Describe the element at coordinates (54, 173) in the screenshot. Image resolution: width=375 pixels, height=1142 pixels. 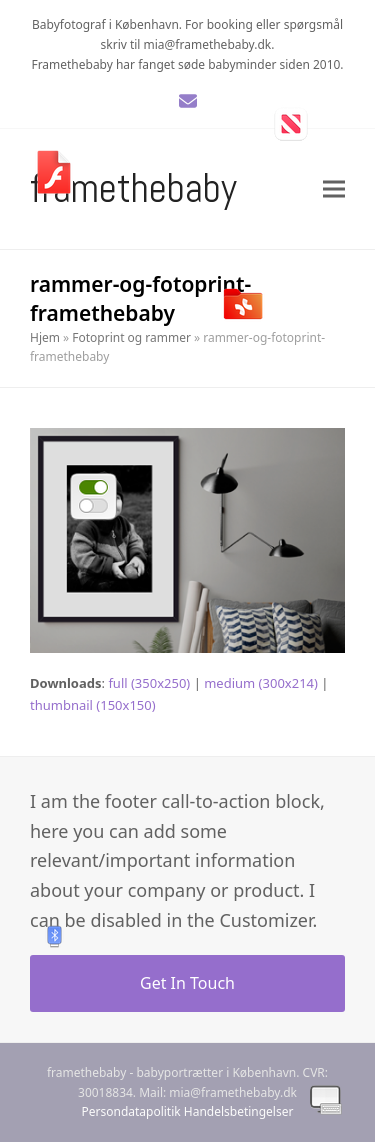
I see `flash video file type indicator` at that location.